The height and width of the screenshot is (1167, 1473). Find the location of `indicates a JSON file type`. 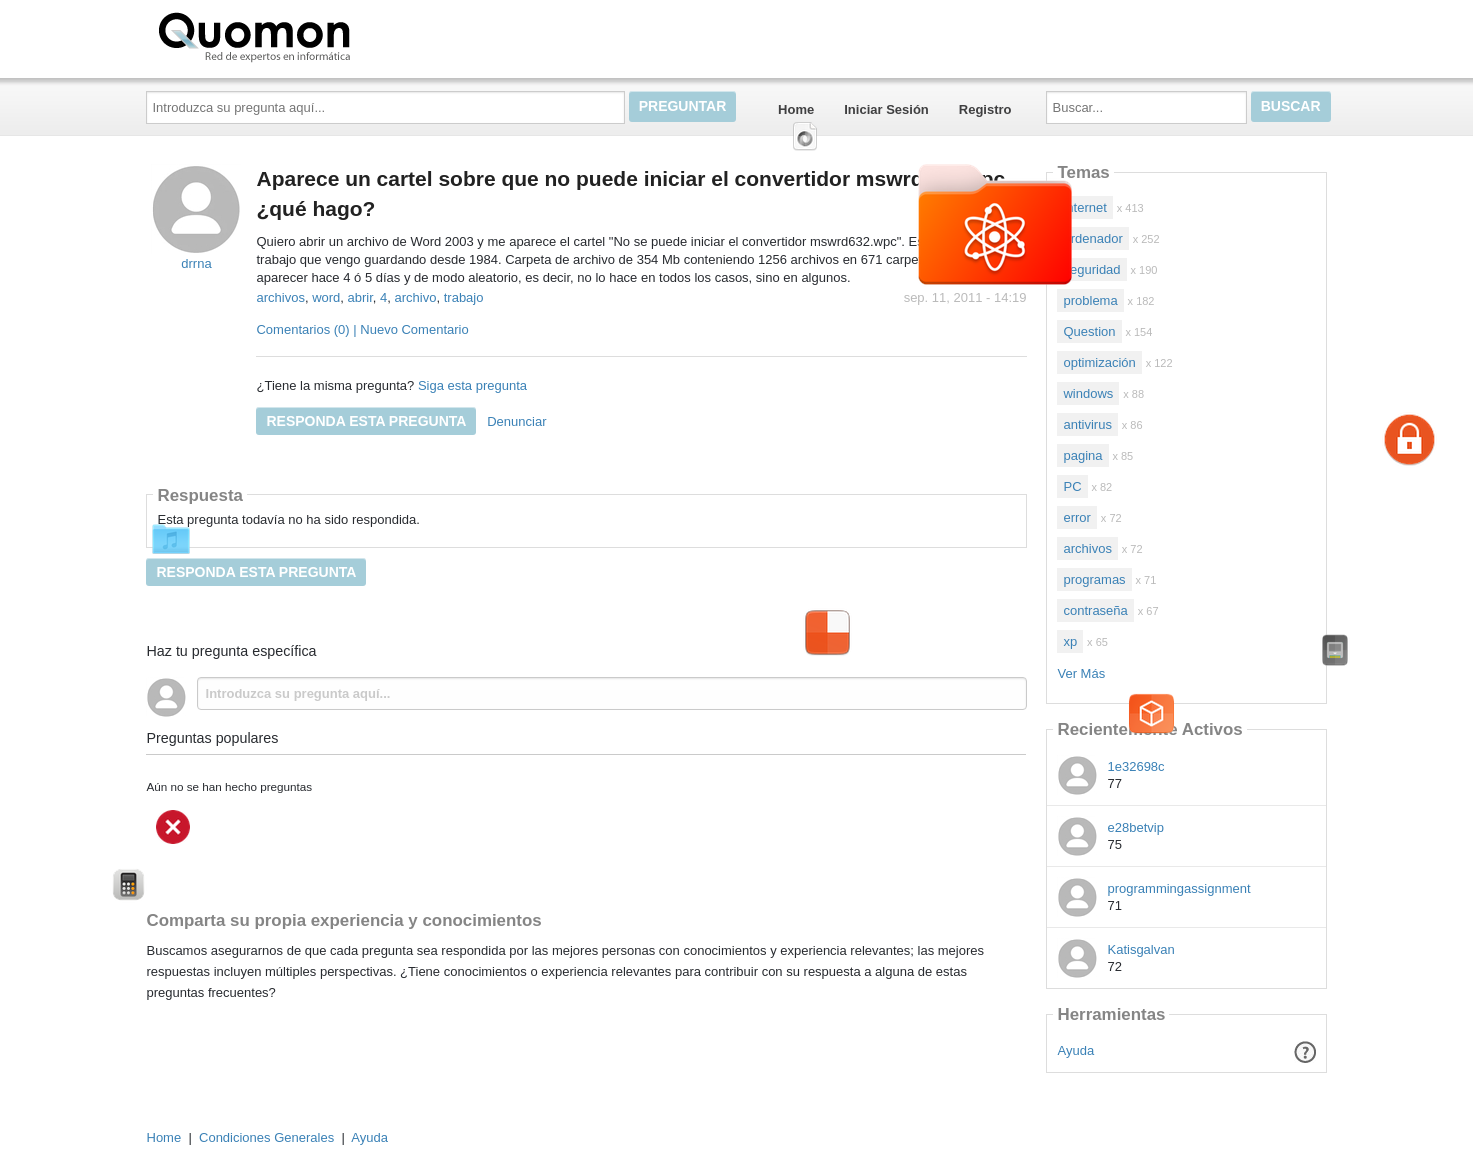

indicates a JSON file type is located at coordinates (805, 136).